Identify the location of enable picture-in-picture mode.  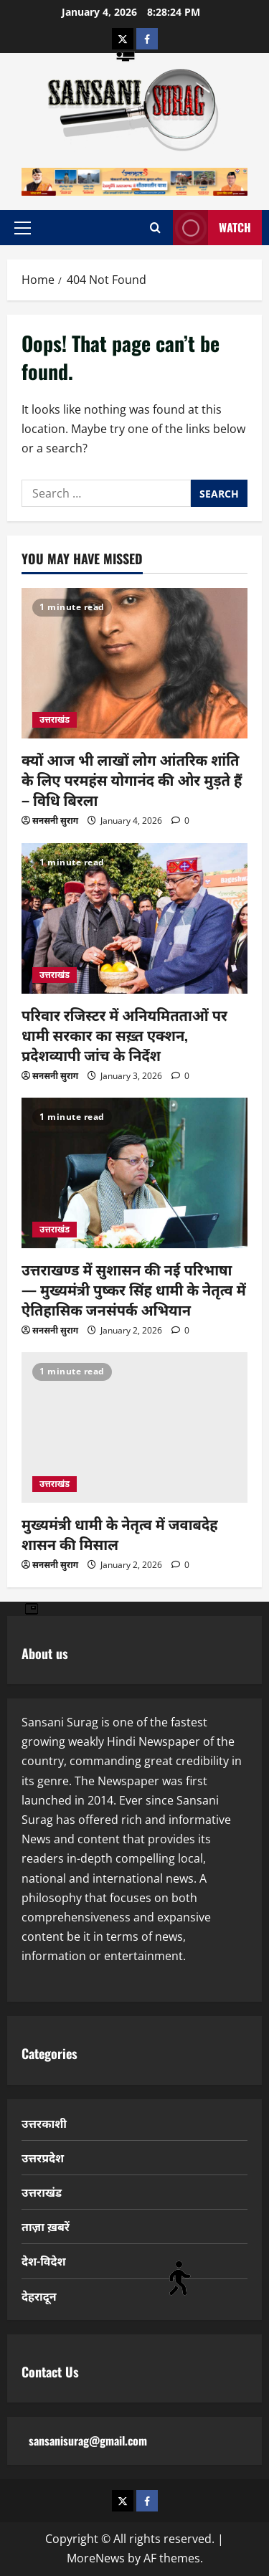
(32, 1609).